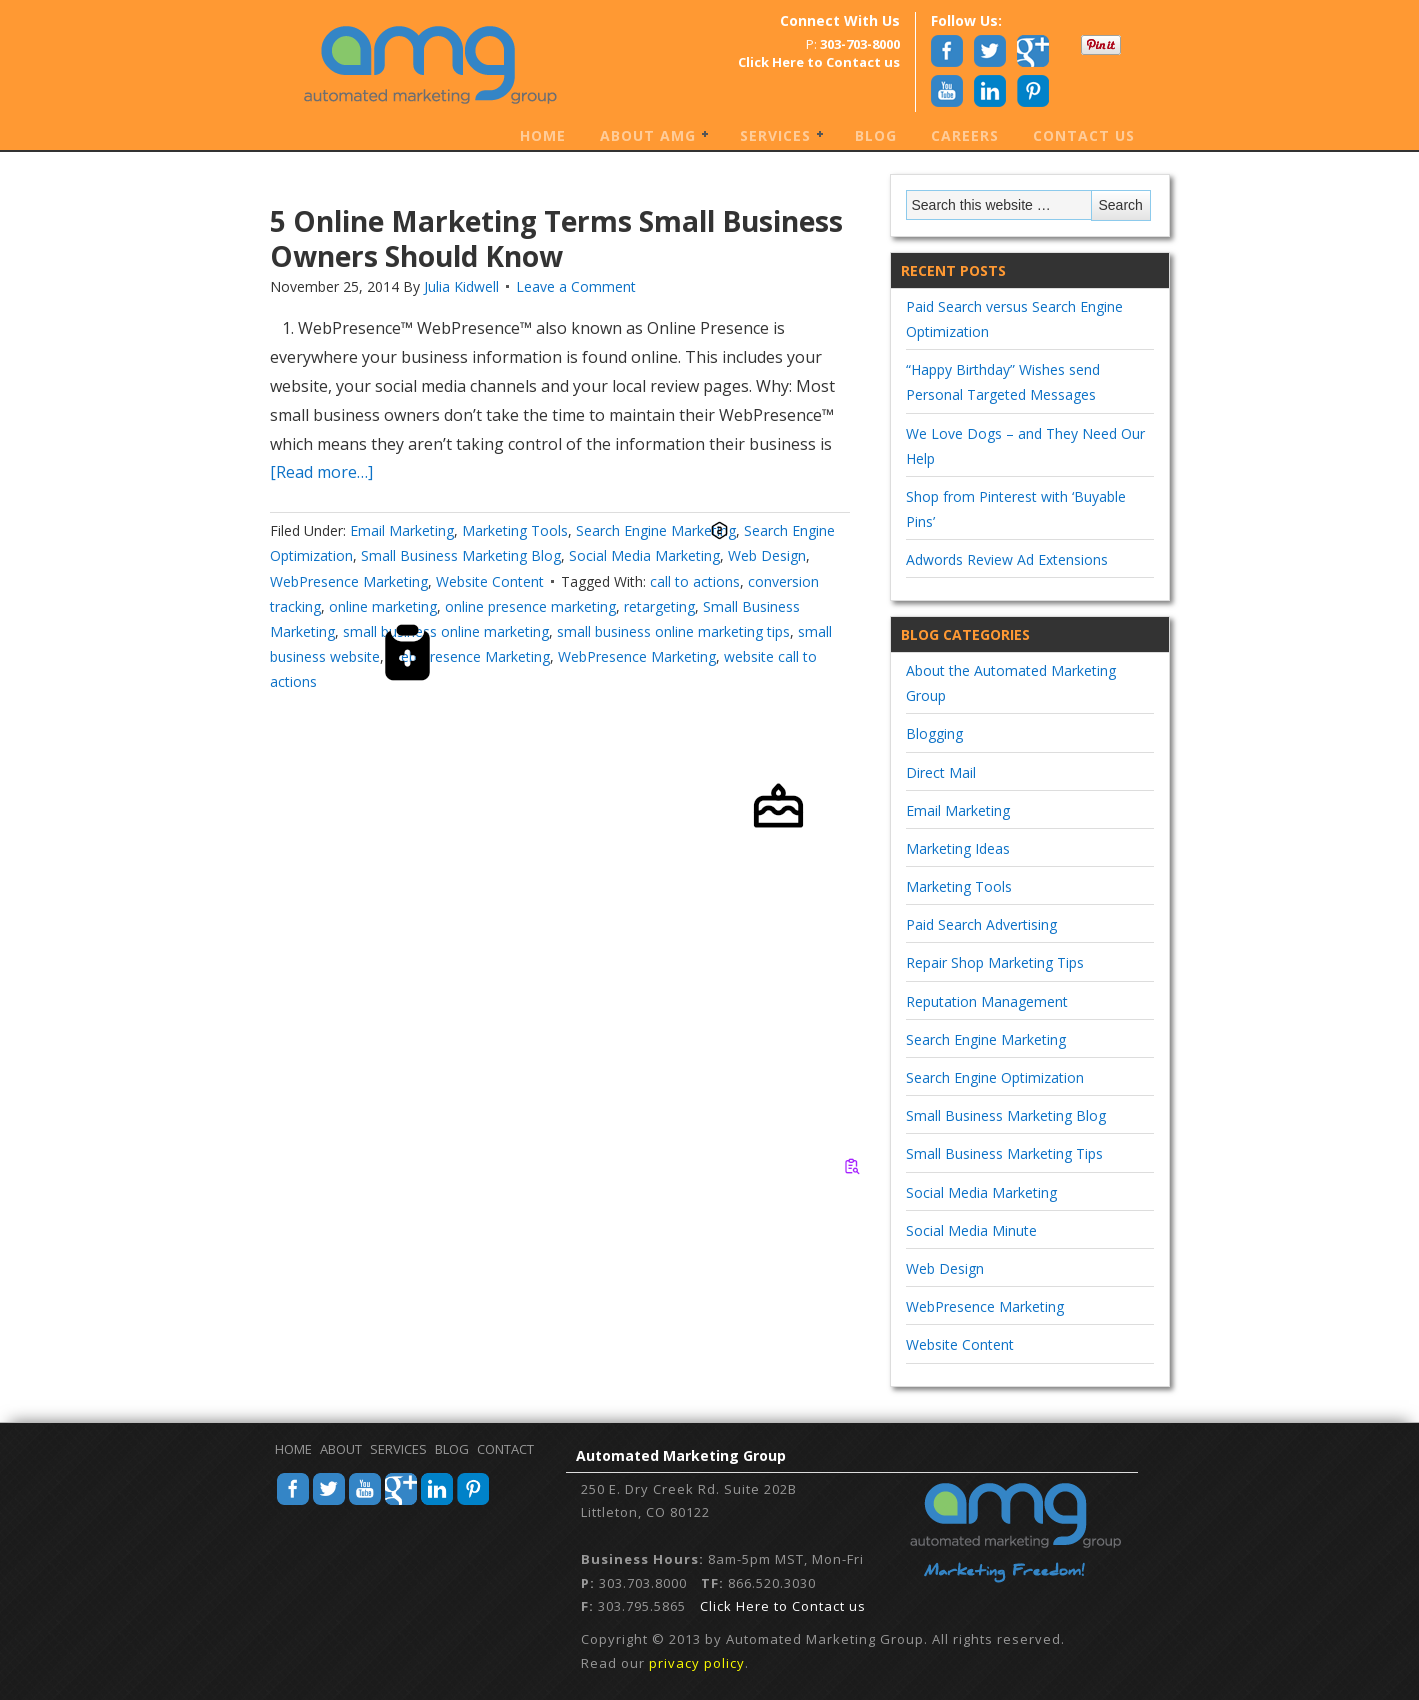  Describe the element at coordinates (852, 1166) in the screenshot. I see `search through reports or documents` at that location.